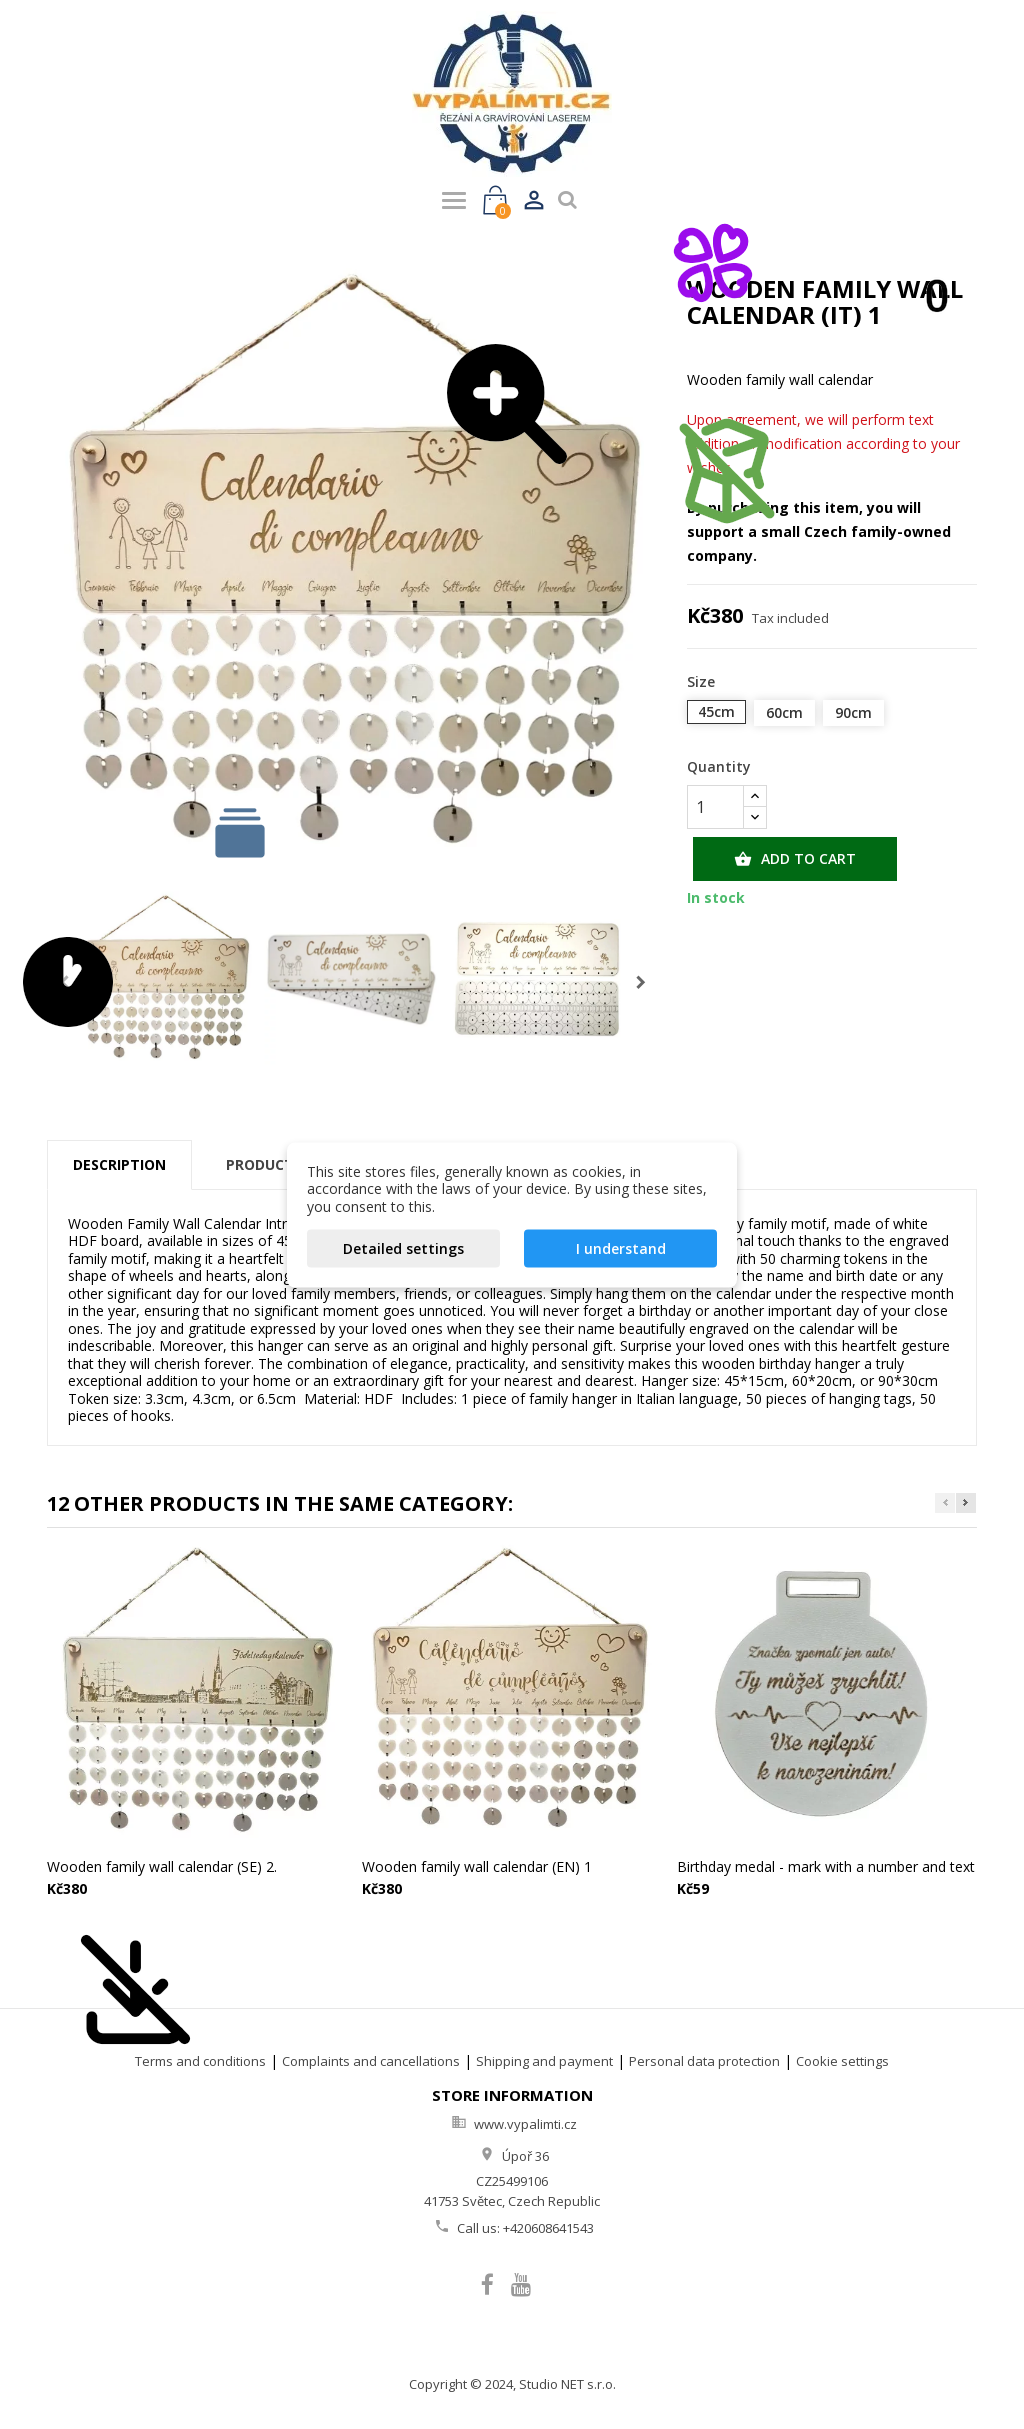 Image resolution: width=1024 pixels, height=2429 pixels. What do you see at coordinates (727, 471) in the screenshot?
I see `disable 3D object rendering` at bounding box center [727, 471].